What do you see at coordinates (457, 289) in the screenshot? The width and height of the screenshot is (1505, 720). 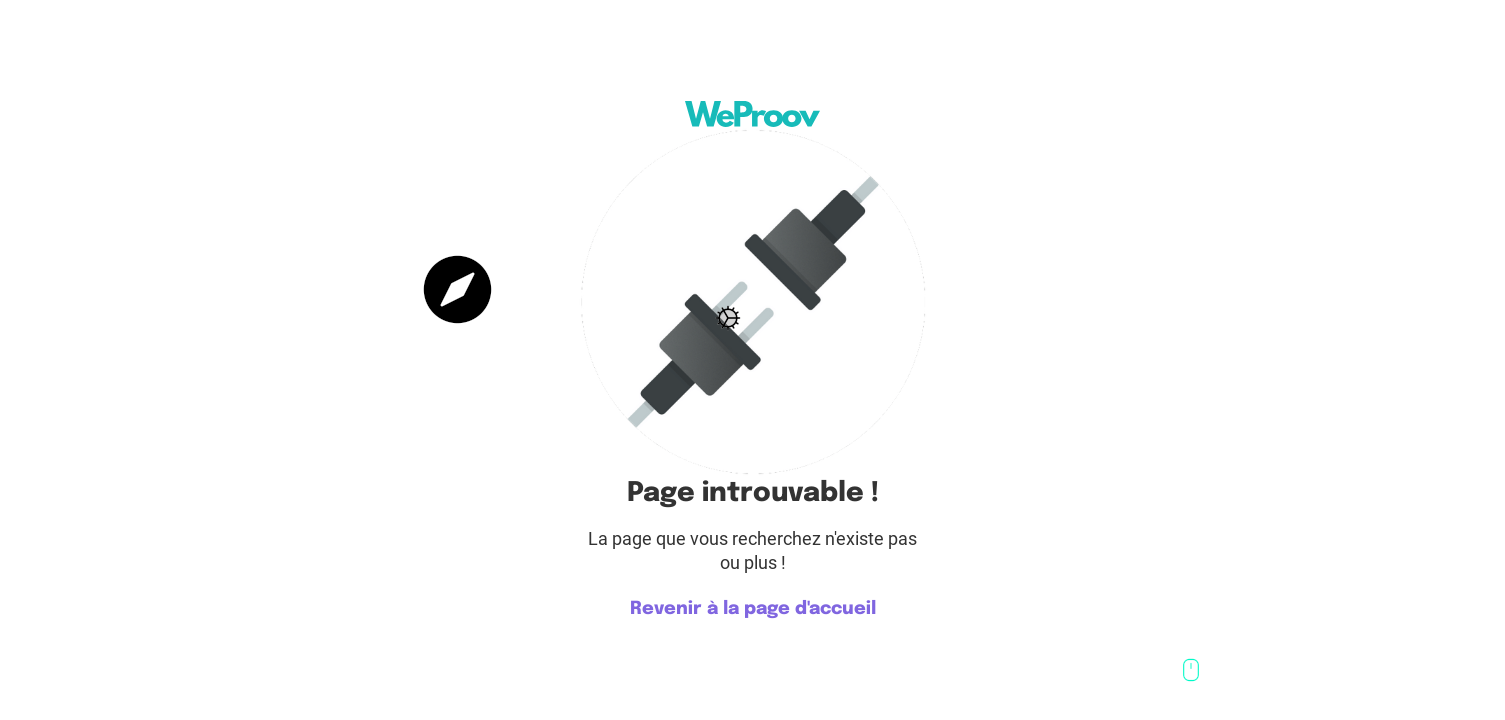 I see `navigate or explore directions` at bounding box center [457, 289].